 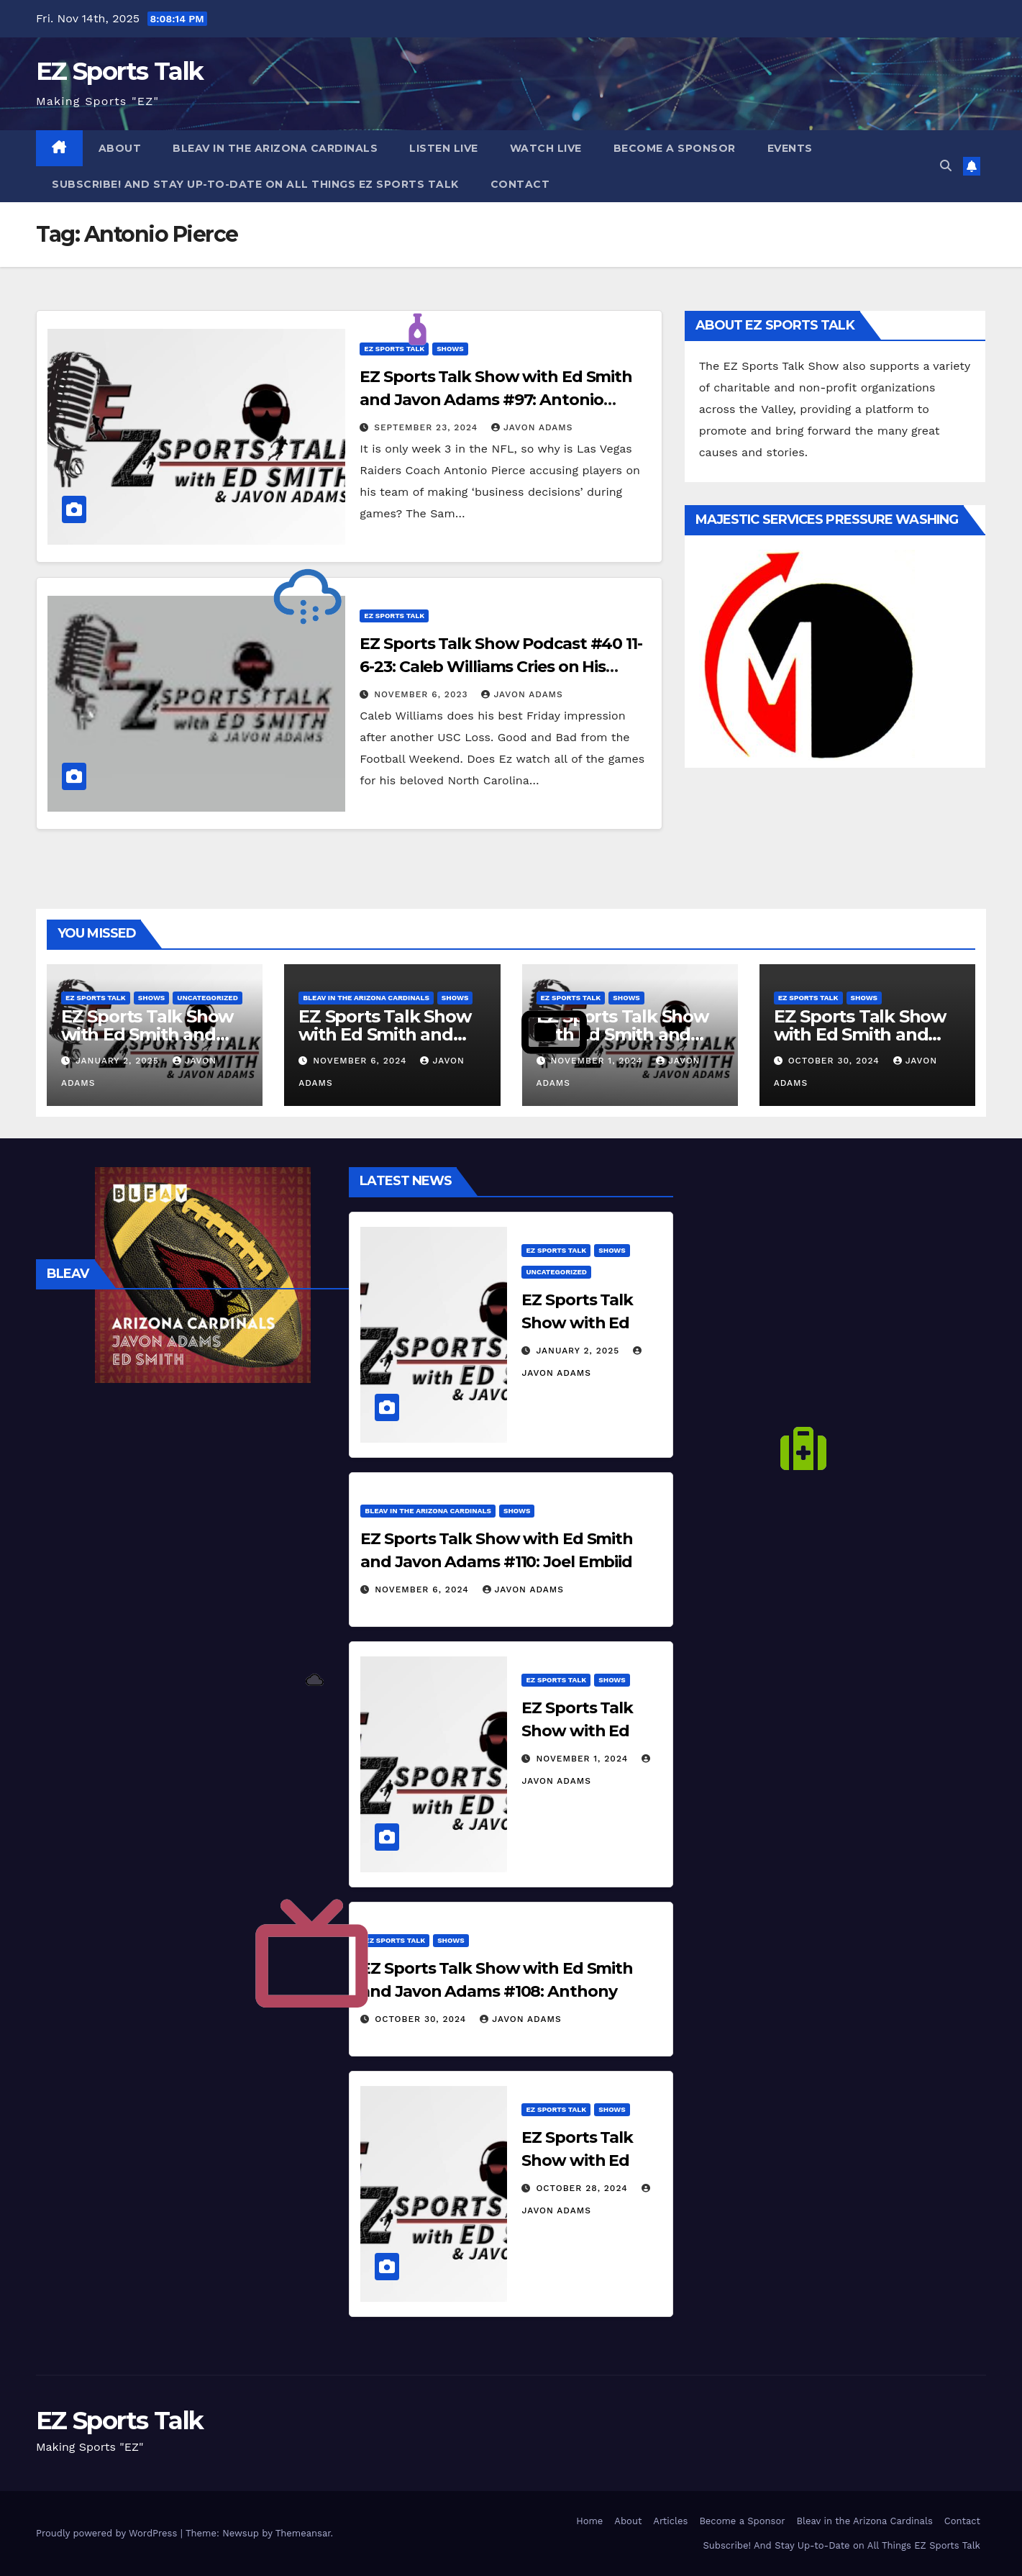 What do you see at coordinates (314, 1679) in the screenshot?
I see `cloud storage or sync status` at bounding box center [314, 1679].